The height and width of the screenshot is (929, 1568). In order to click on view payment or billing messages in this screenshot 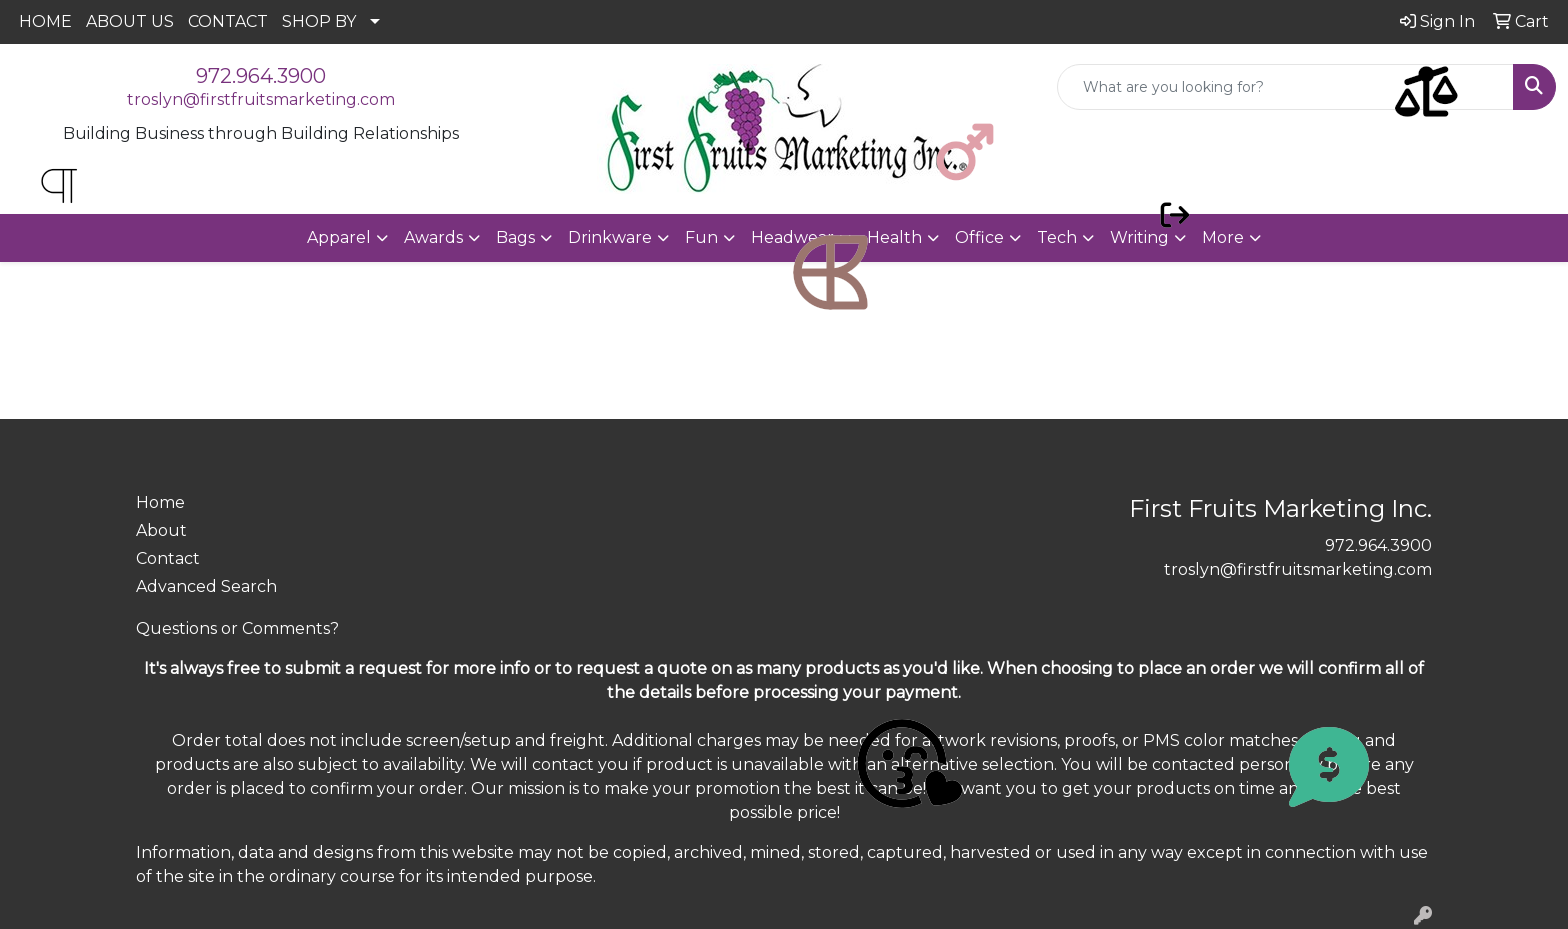, I will do `click(1329, 767)`.